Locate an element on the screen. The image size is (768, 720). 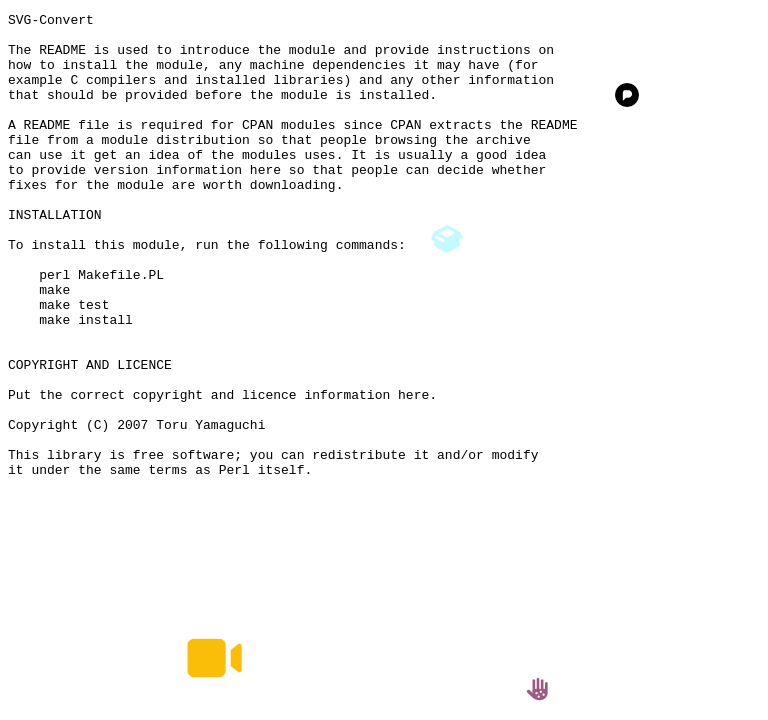
view package contents is located at coordinates (447, 239).